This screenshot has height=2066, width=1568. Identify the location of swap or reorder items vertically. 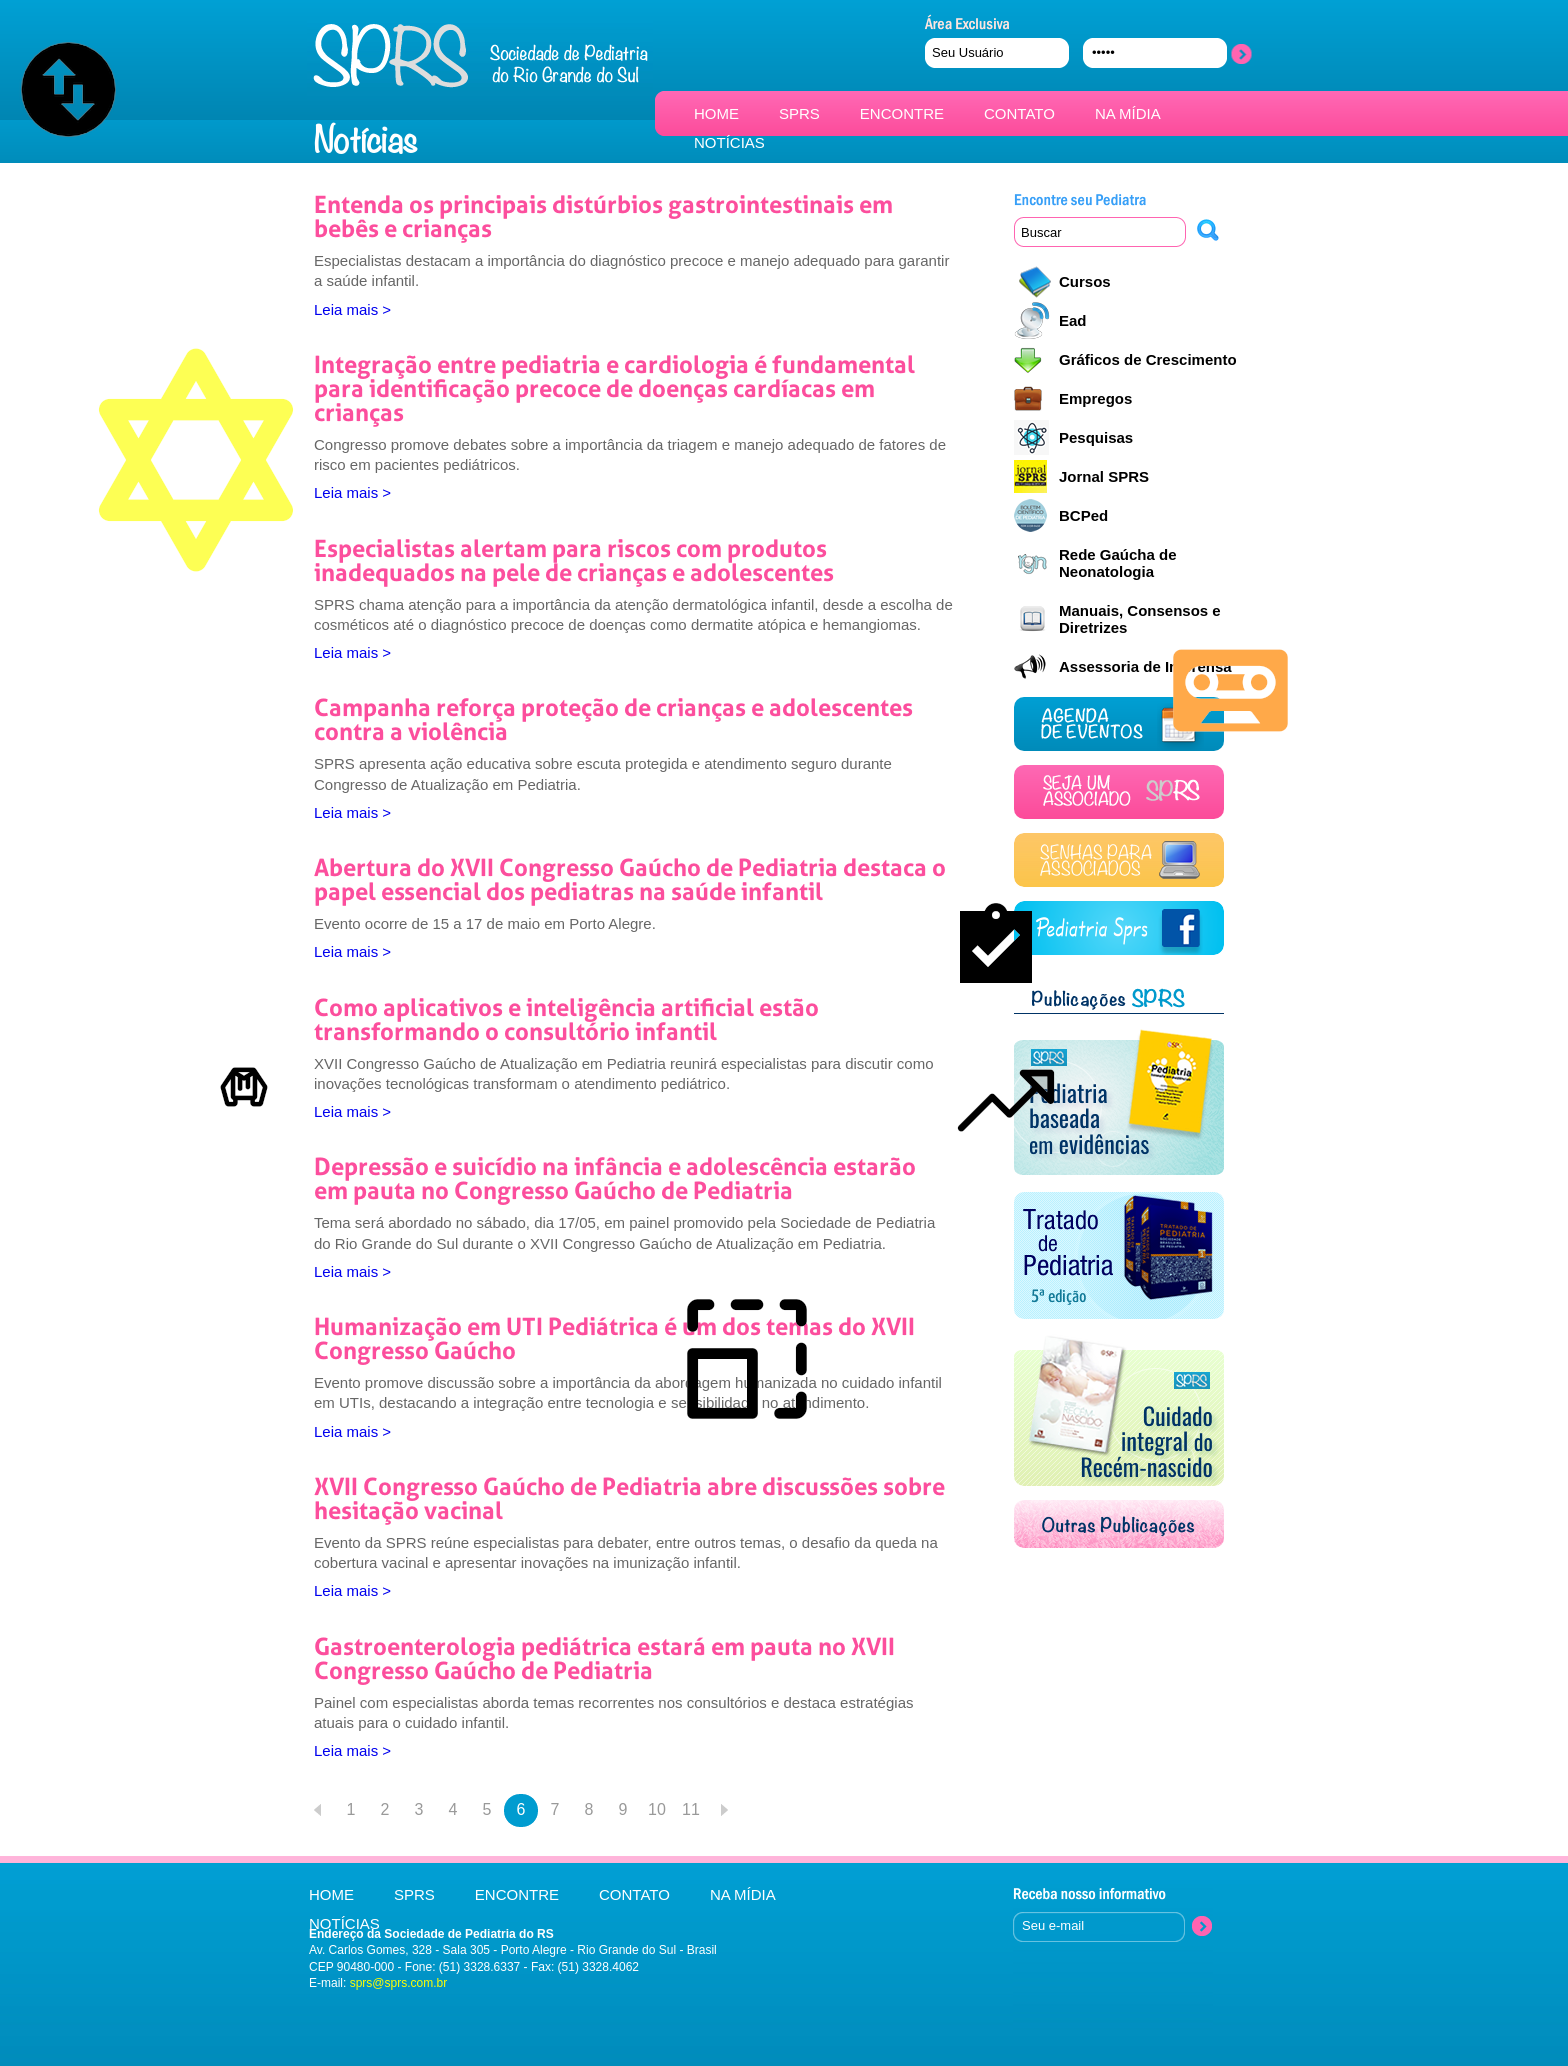
(68, 89).